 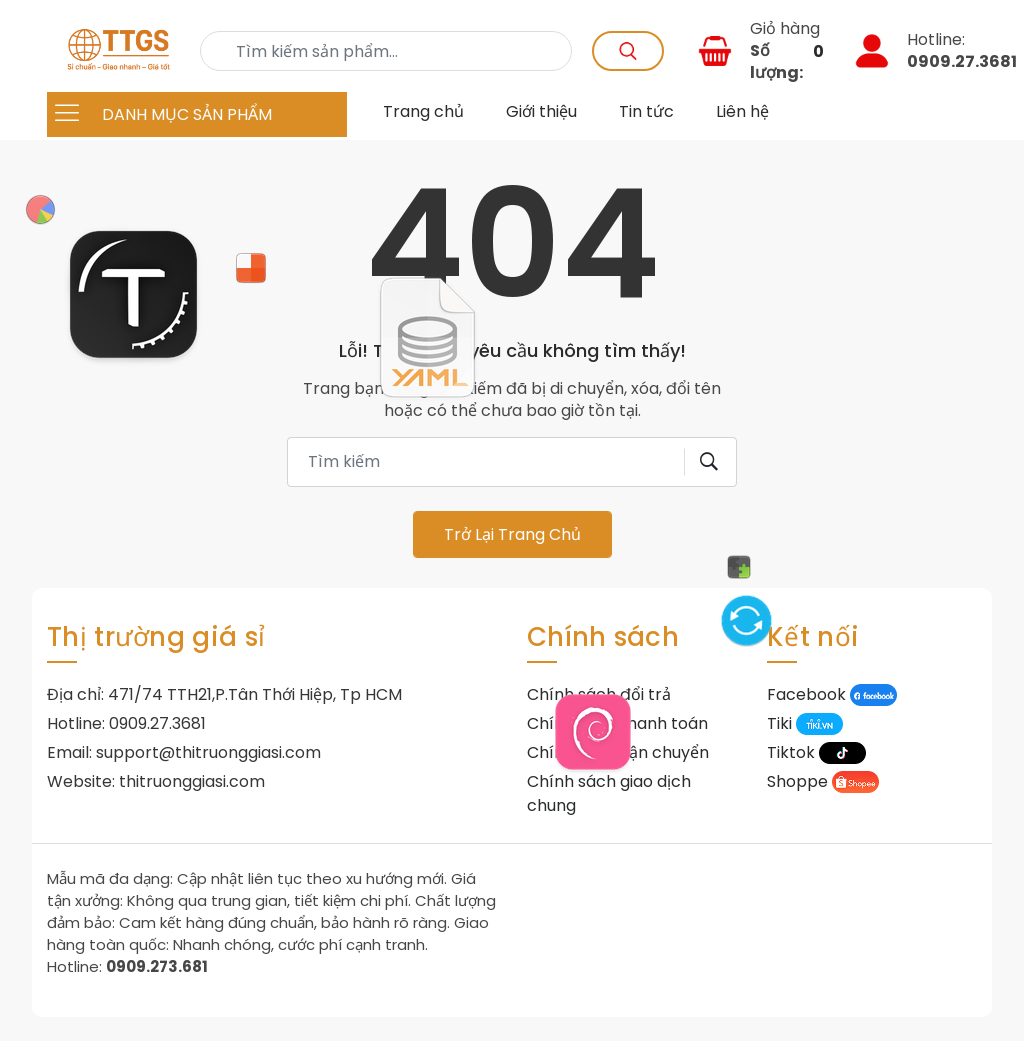 What do you see at coordinates (251, 268) in the screenshot?
I see `switch to the top-left workspace` at bounding box center [251, 268].